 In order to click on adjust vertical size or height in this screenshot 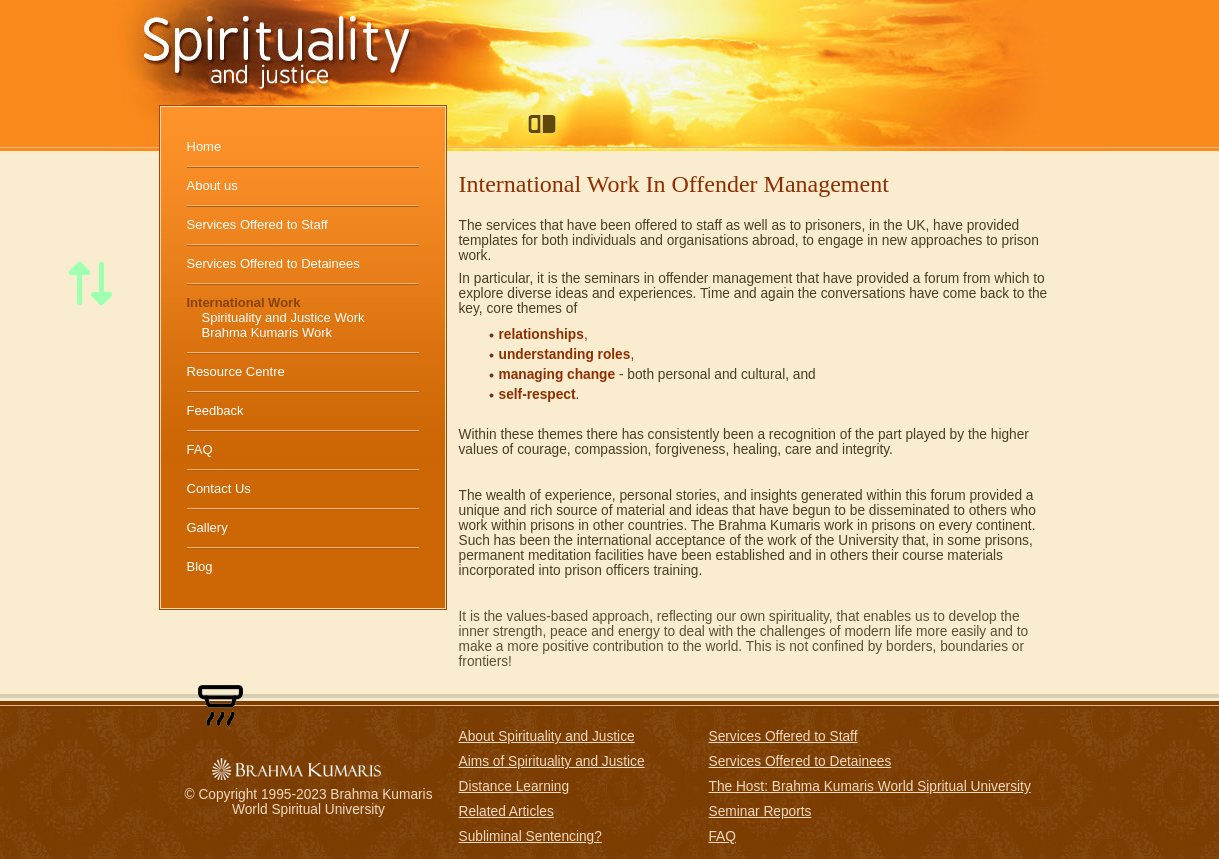, I will do `click(90, 283)`.